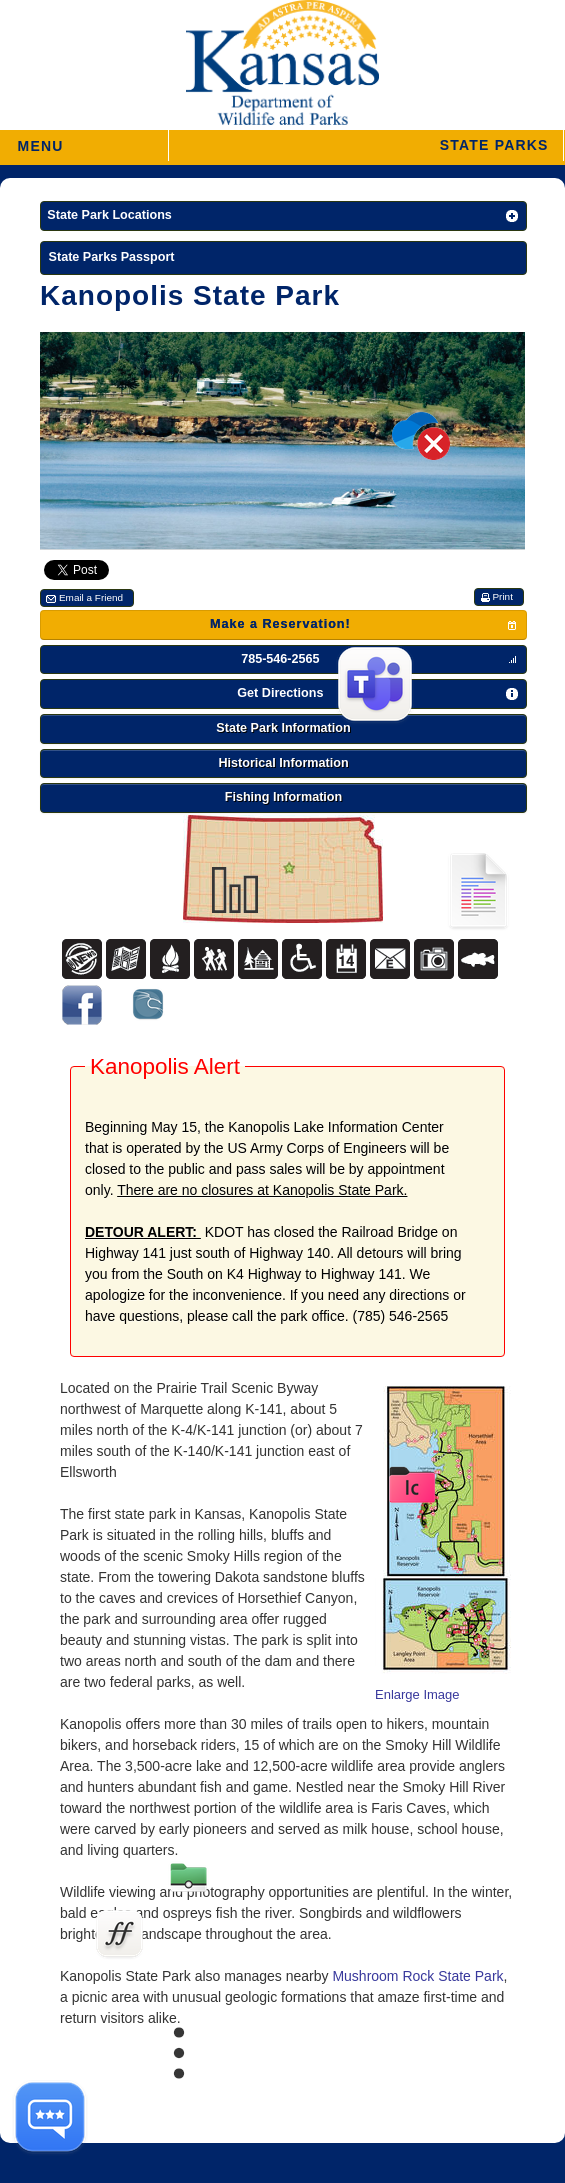  Describe the element at coordinates (148, 1004) in the screenshot. I see `launch kali linux application` at that location.